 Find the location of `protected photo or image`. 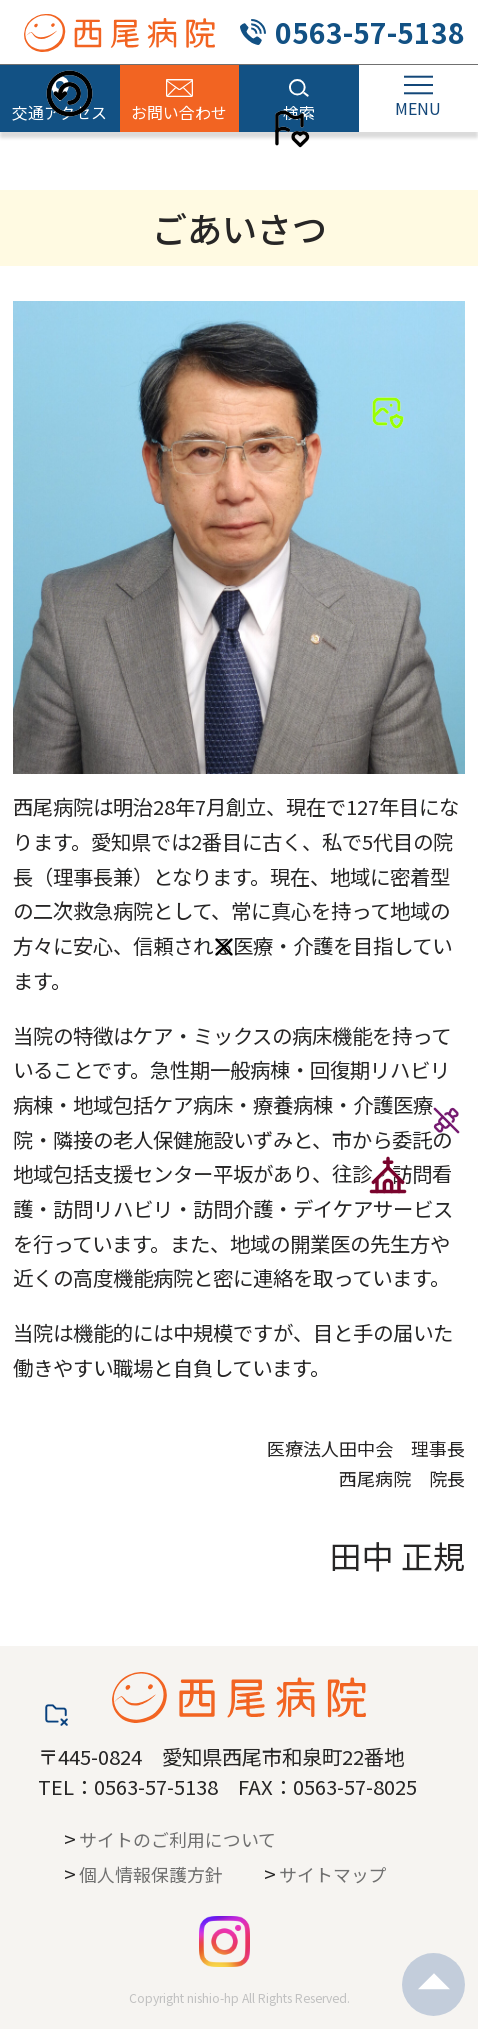

protected photo or image is located at coordinates (386, 411).